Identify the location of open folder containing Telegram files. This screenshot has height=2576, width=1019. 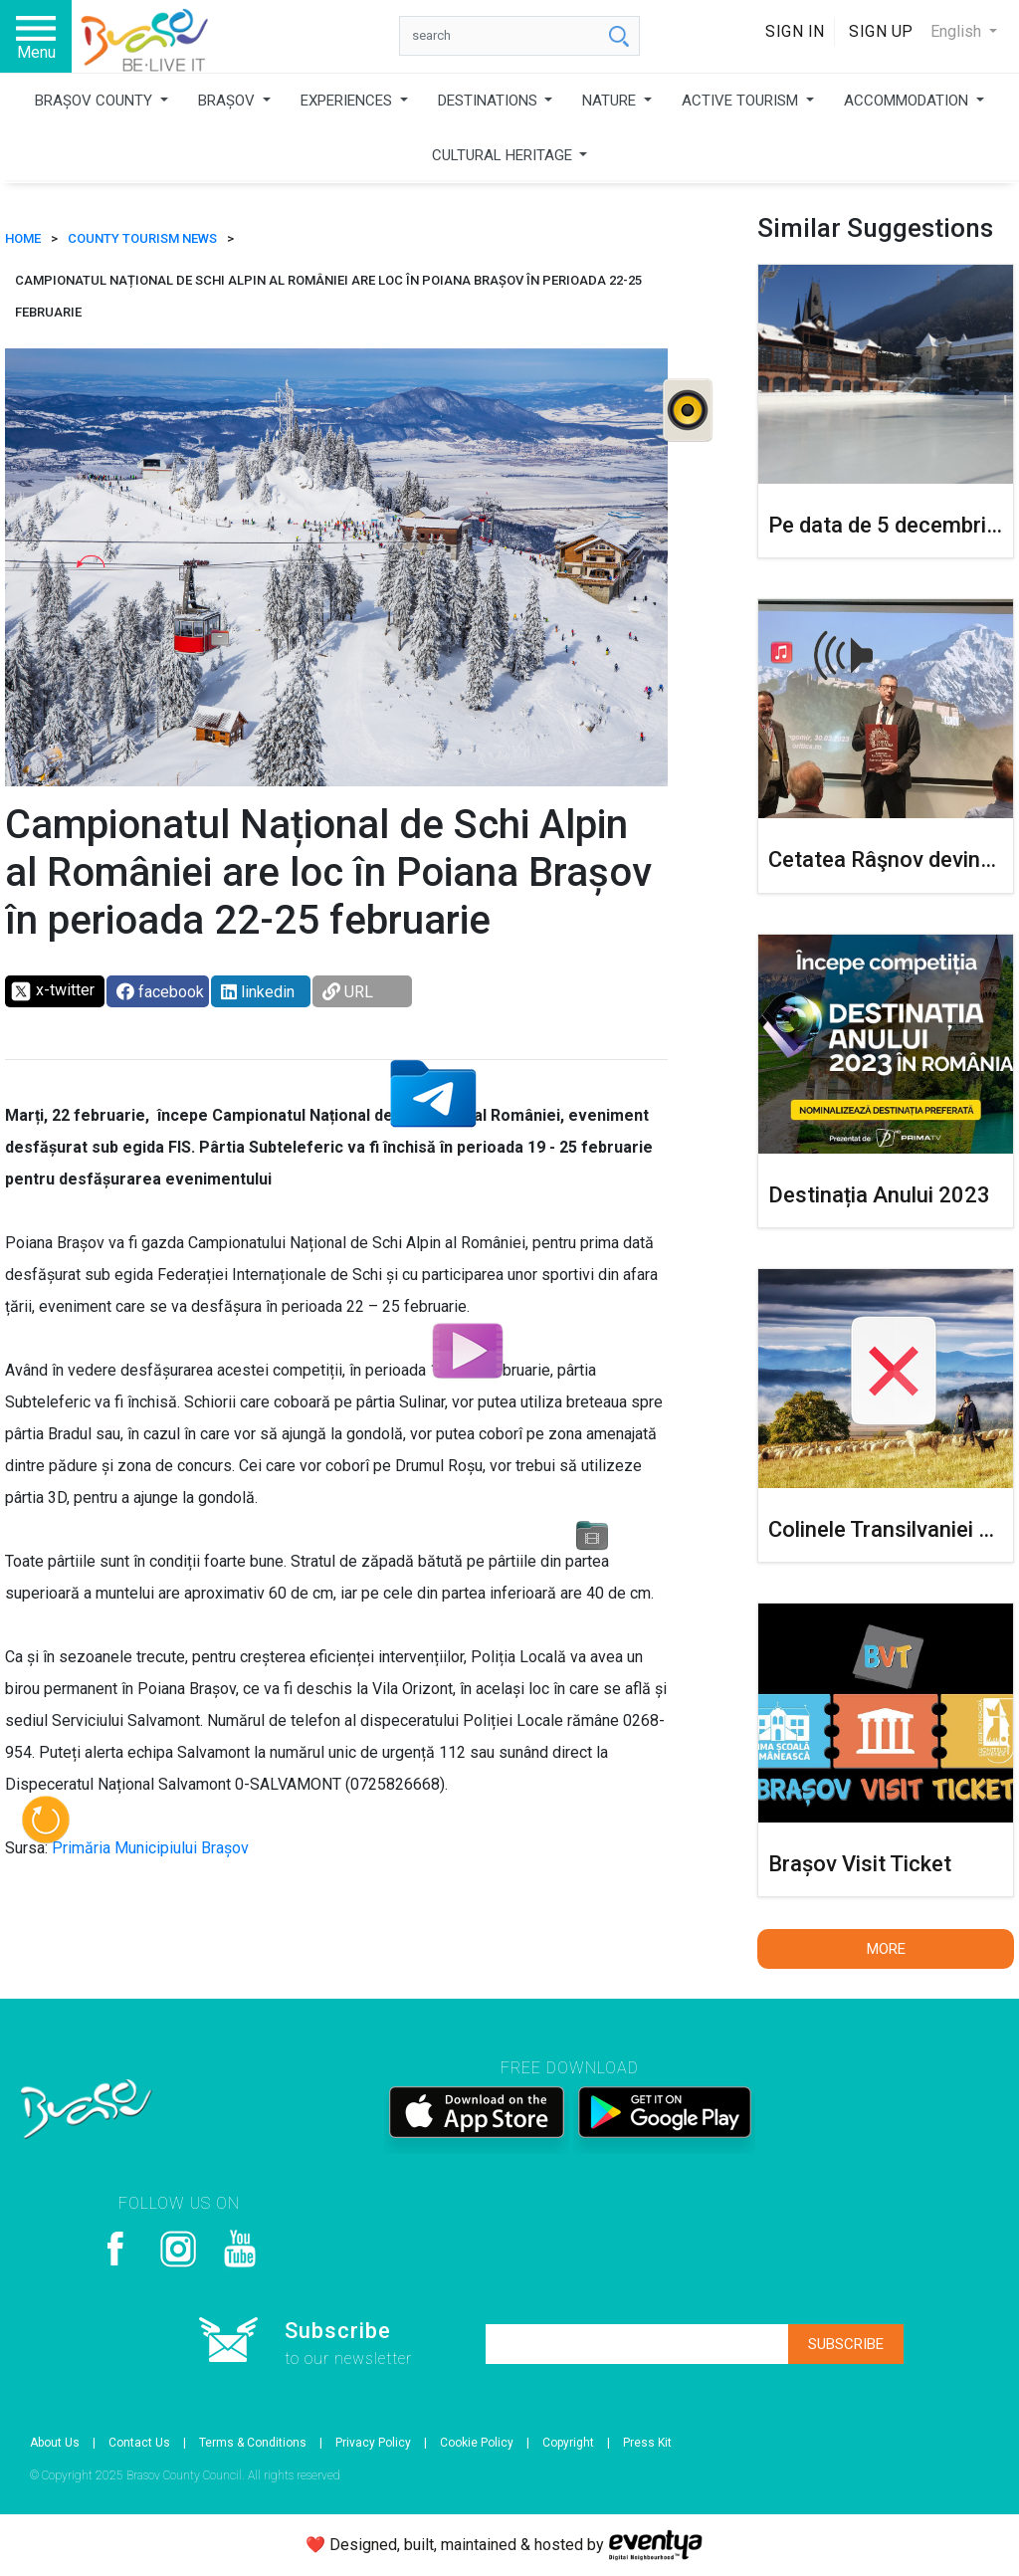
(433, 1096).